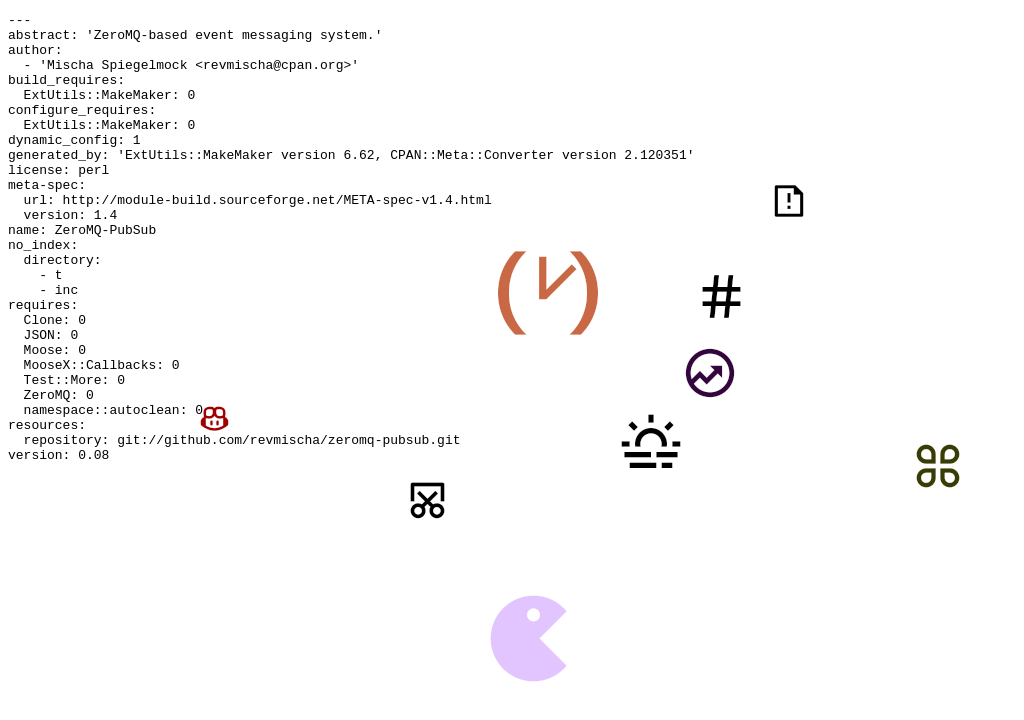 The width and height of the screenshot is (1024, 720). I want to click on open the app drawer or menu, so click(938, 466).